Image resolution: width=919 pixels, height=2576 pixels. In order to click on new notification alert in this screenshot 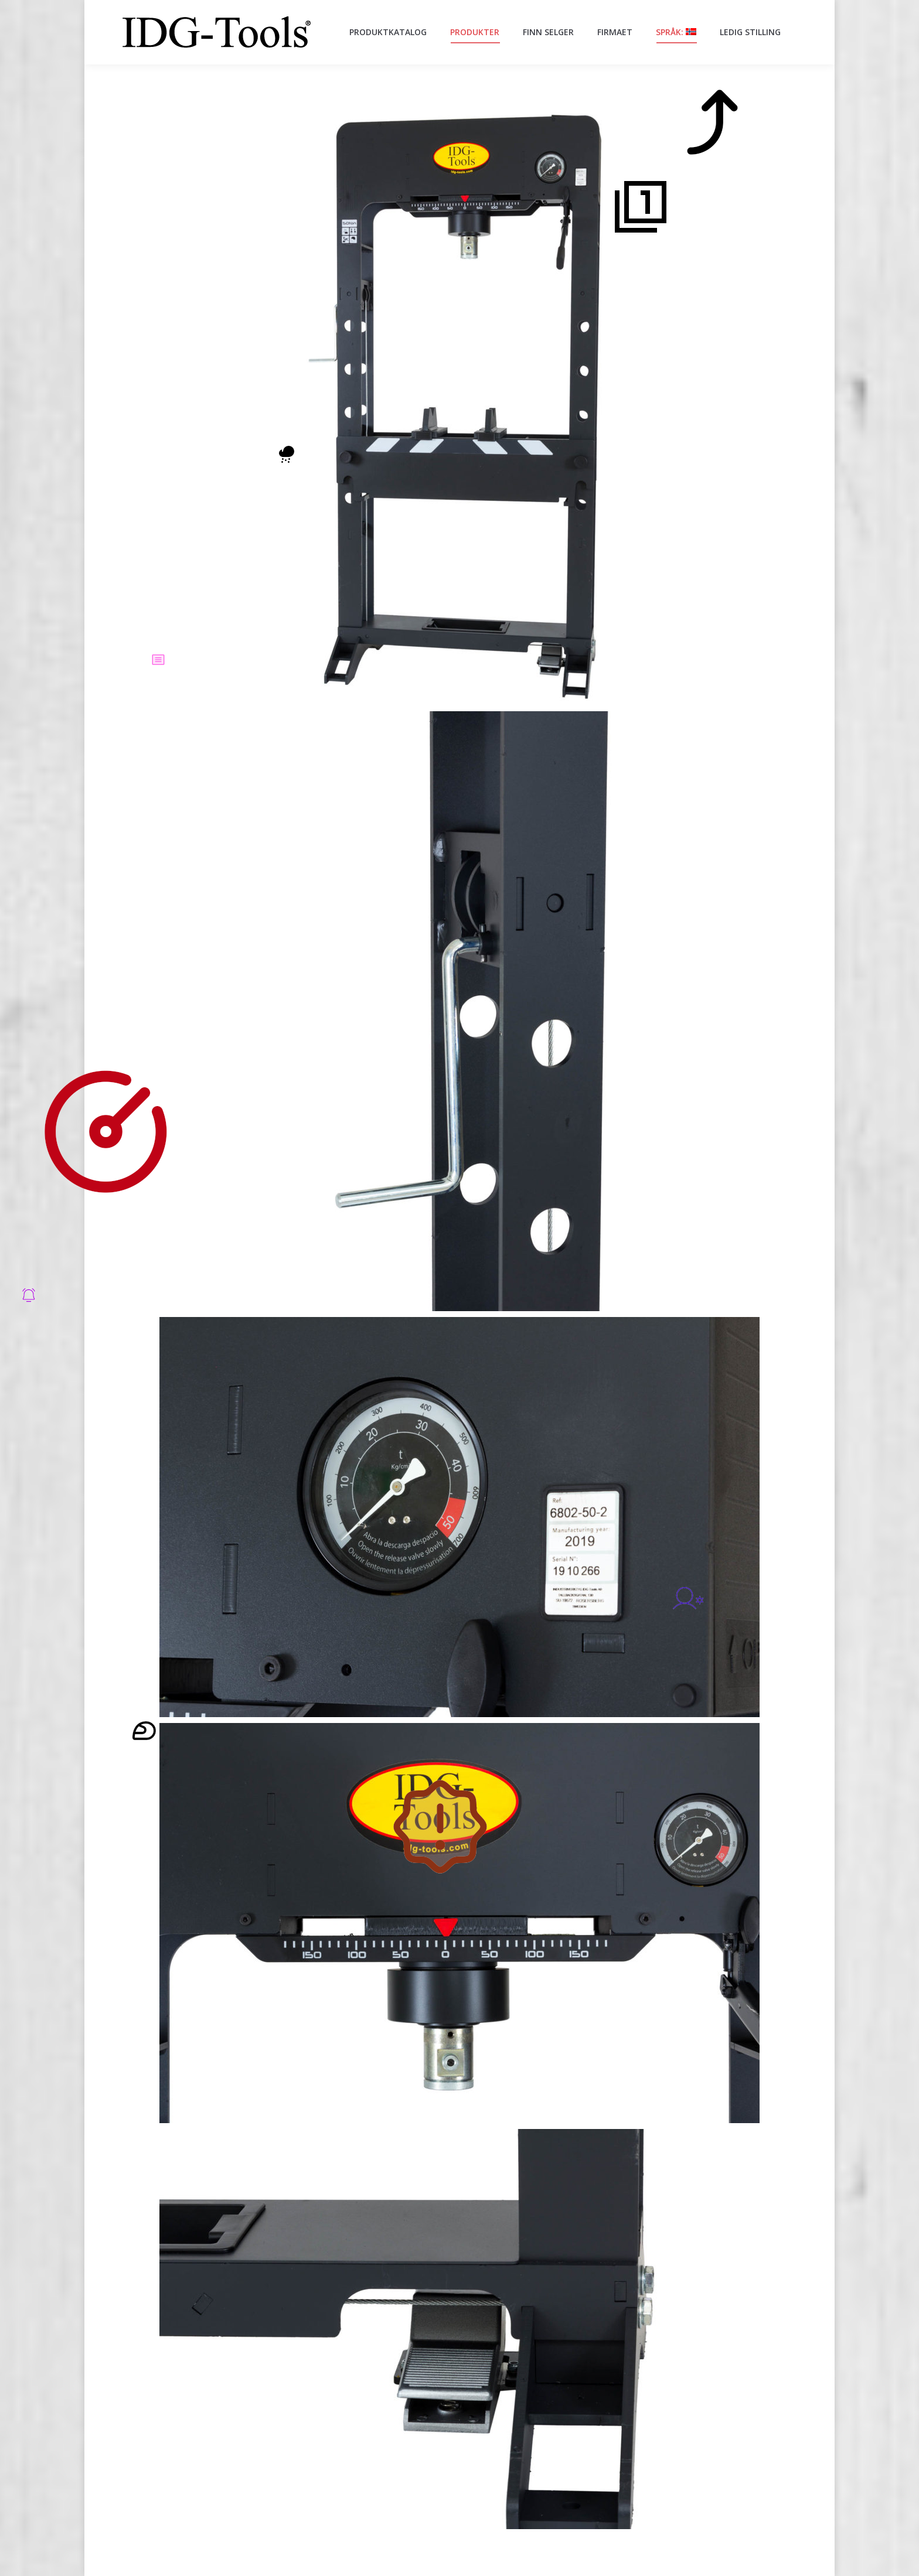, I will do `click(29, 1295)`.